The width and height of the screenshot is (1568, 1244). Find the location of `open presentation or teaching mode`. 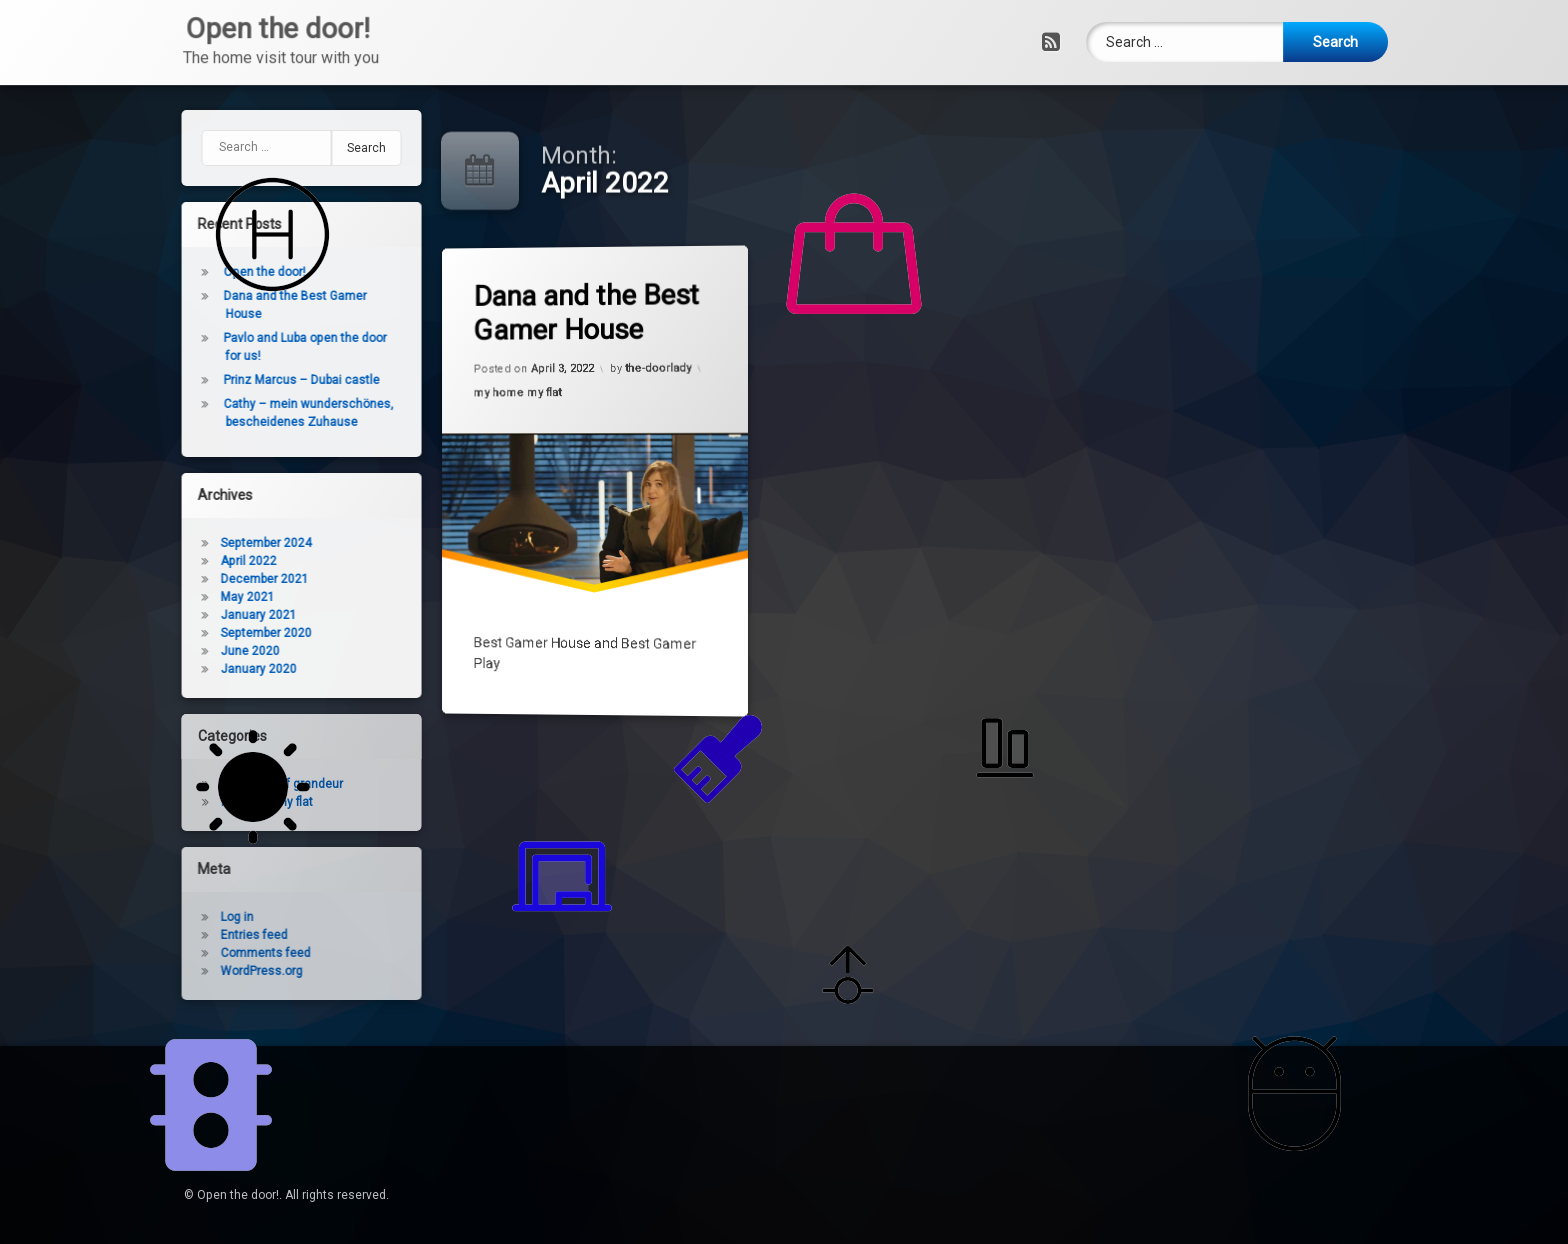

open presentation or teaching mode is located at coordinates (562, 878).